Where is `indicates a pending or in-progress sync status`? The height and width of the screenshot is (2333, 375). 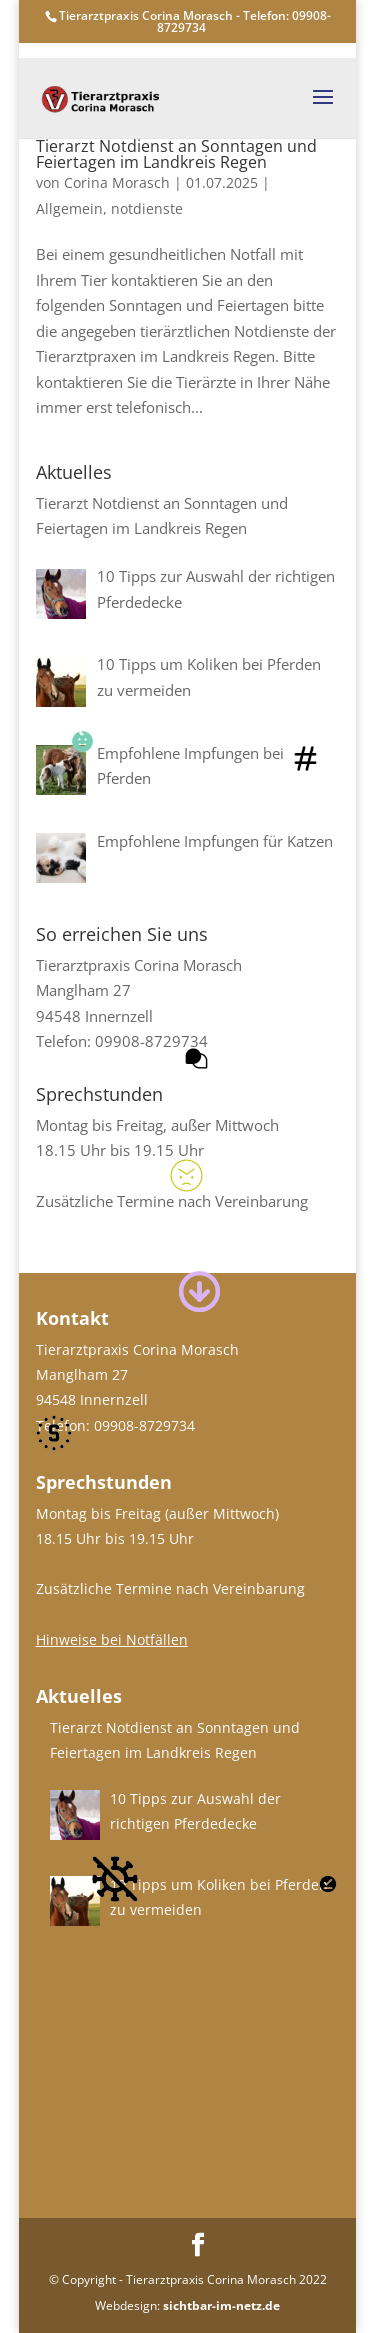 indicates a pending or in-progress sync status is located at coordinates (54, 1433).